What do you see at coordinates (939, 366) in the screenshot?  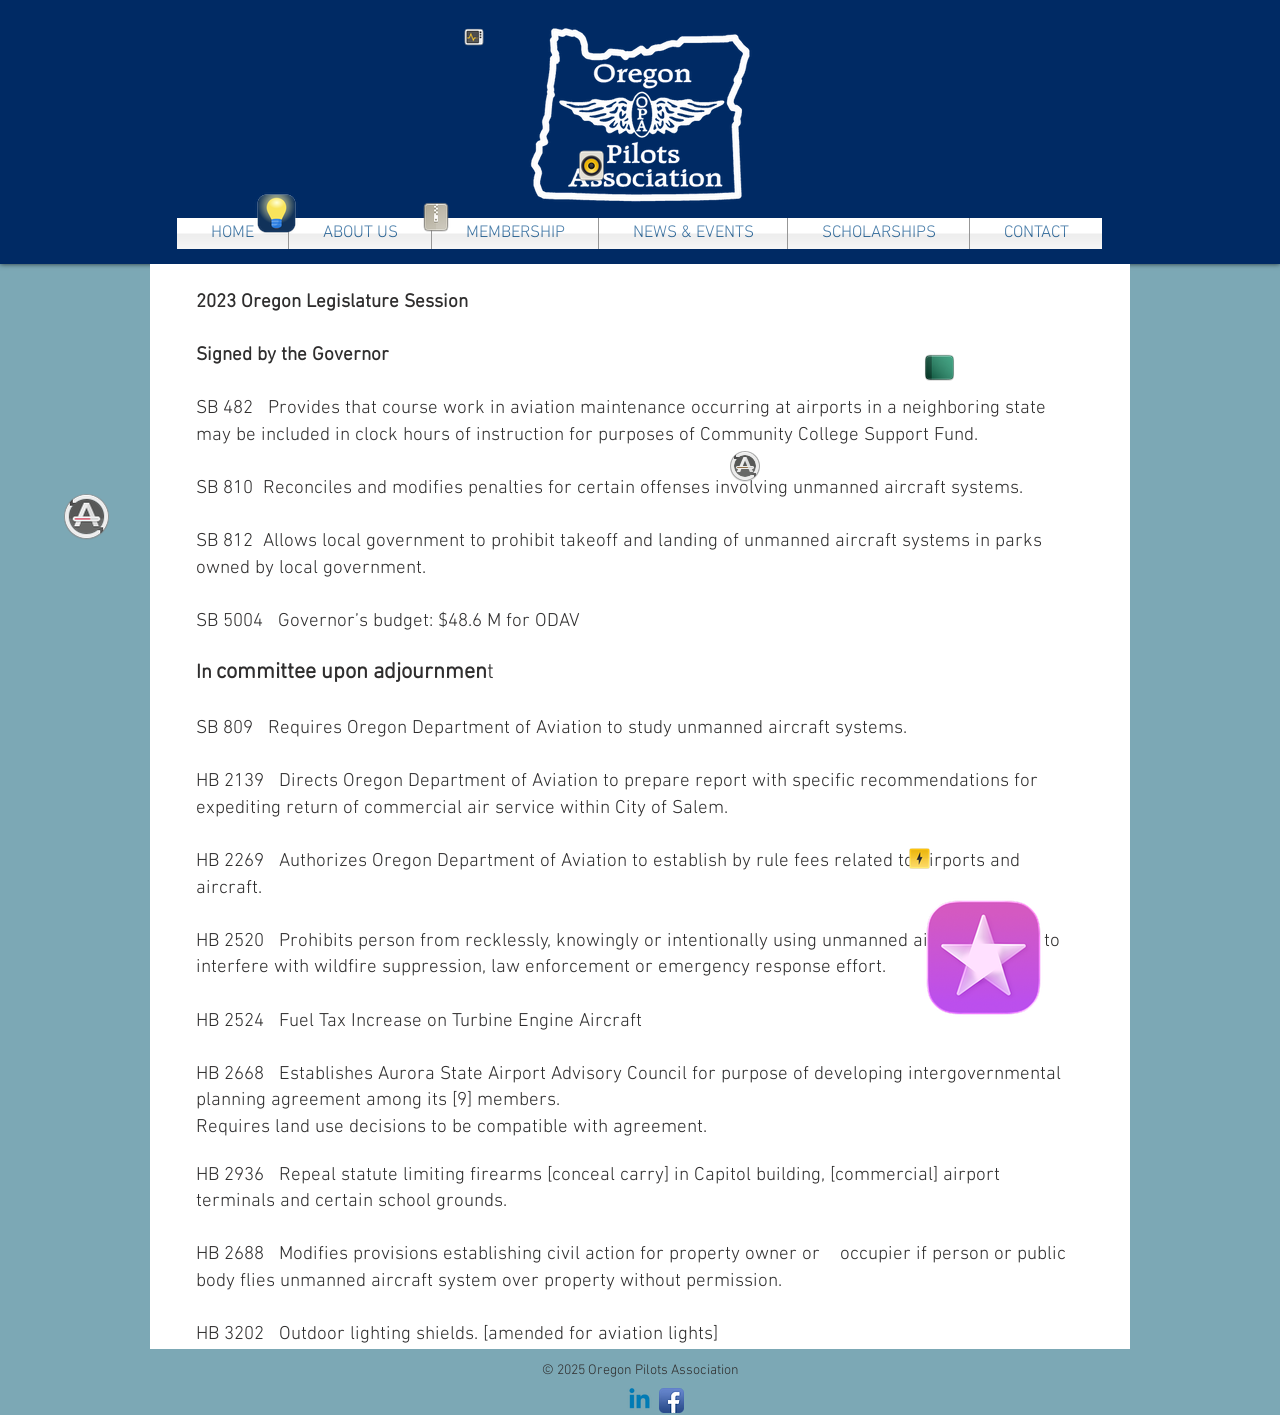 I see `access your desktop folder` at bounding box center [939, 366].